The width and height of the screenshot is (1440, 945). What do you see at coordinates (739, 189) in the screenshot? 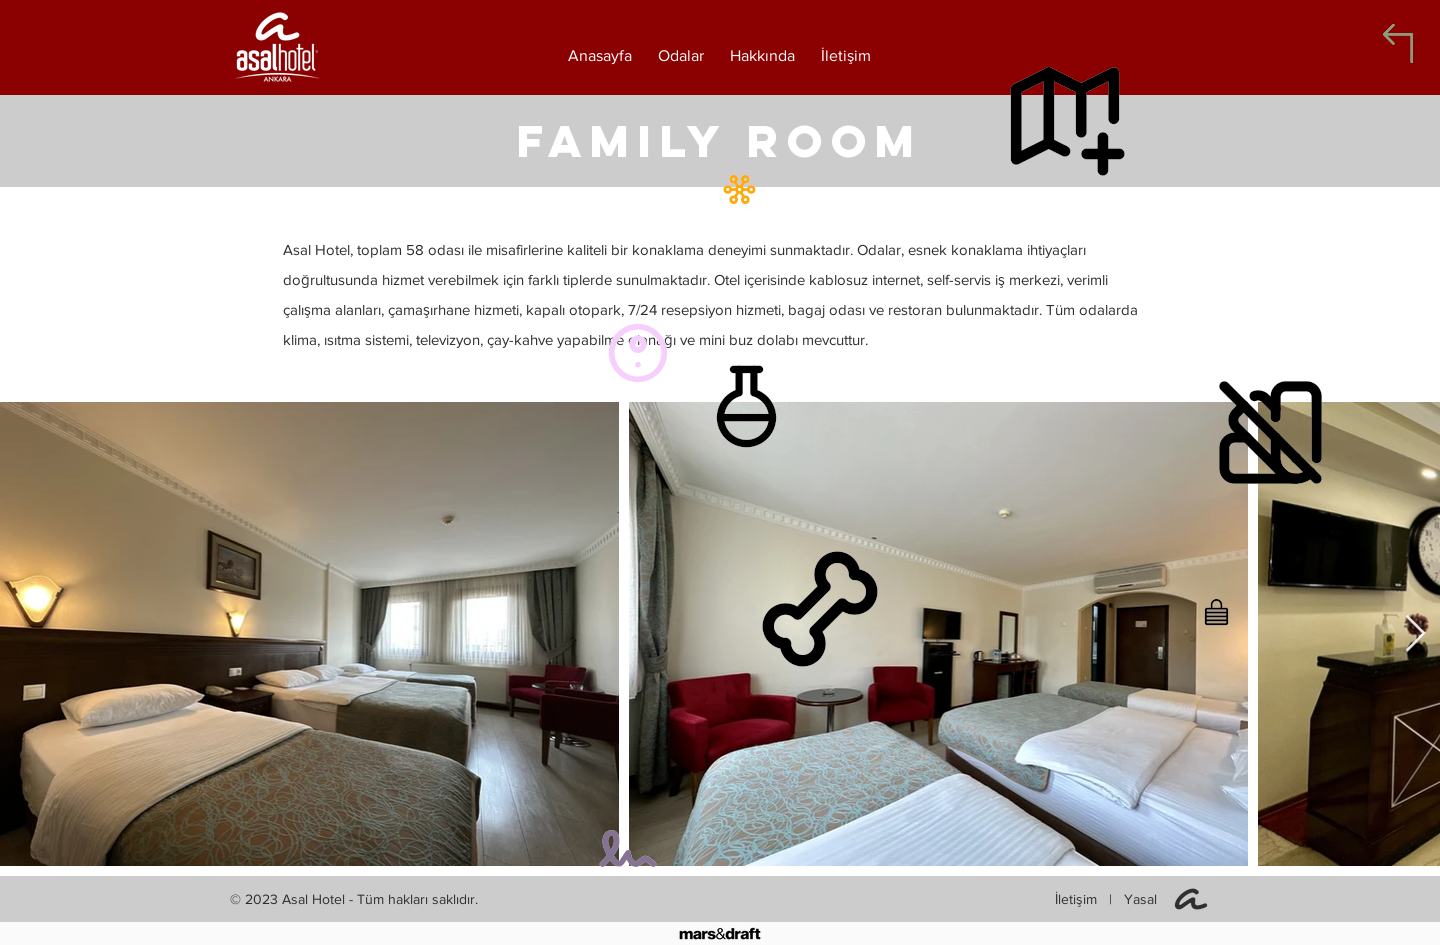
I see `view star network topology` at bounding box center [739, 189].